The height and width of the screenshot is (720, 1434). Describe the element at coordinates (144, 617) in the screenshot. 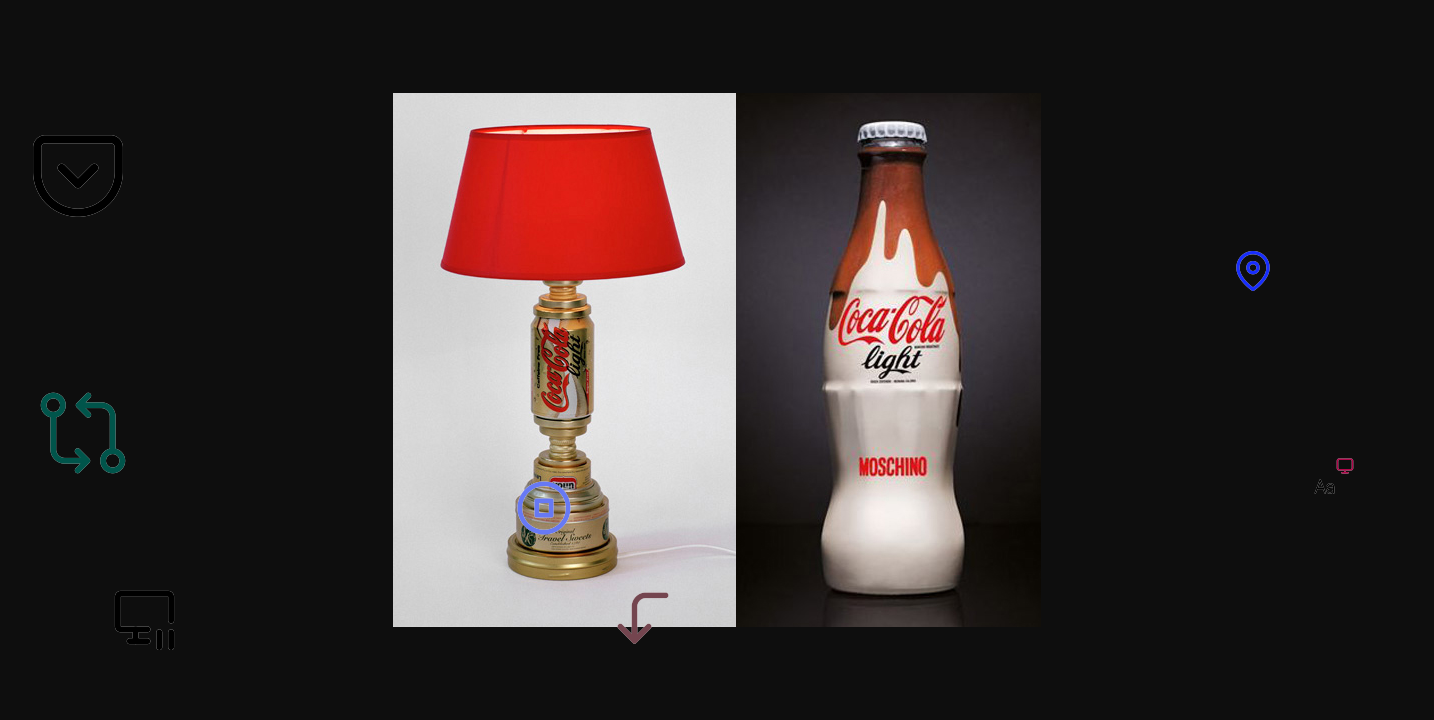

I see `pause desktop streaming or mirroring` at that location.